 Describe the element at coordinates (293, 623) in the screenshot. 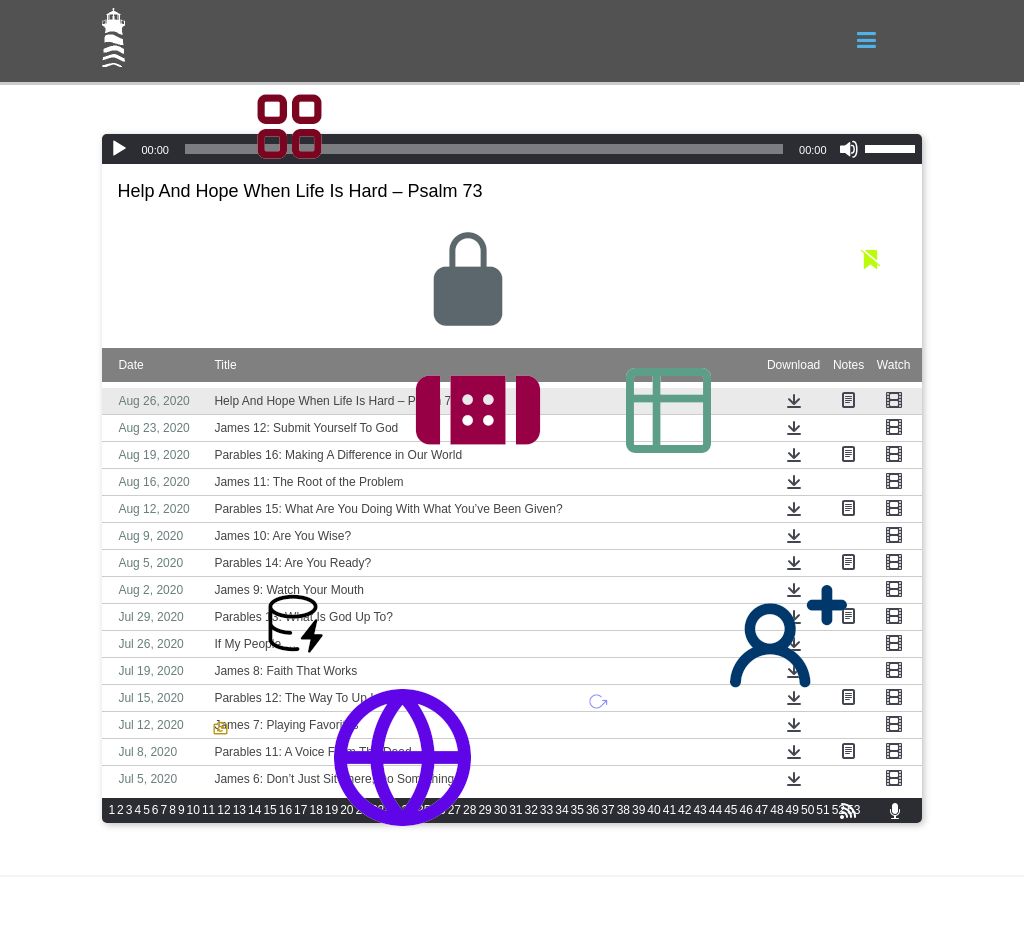

I see `access cached data or storage` at that location.